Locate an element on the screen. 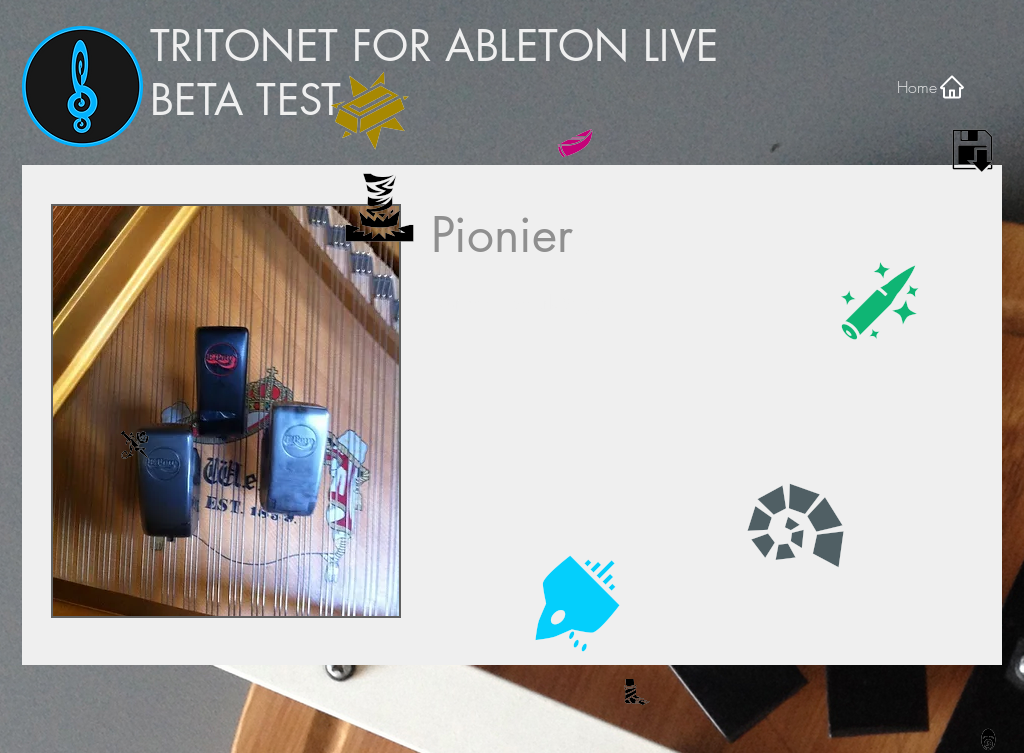 Image resolution: width=1024 pixels, height=753 pixels. launch bombing run or airstrike action is located at coordinates (577, 603).